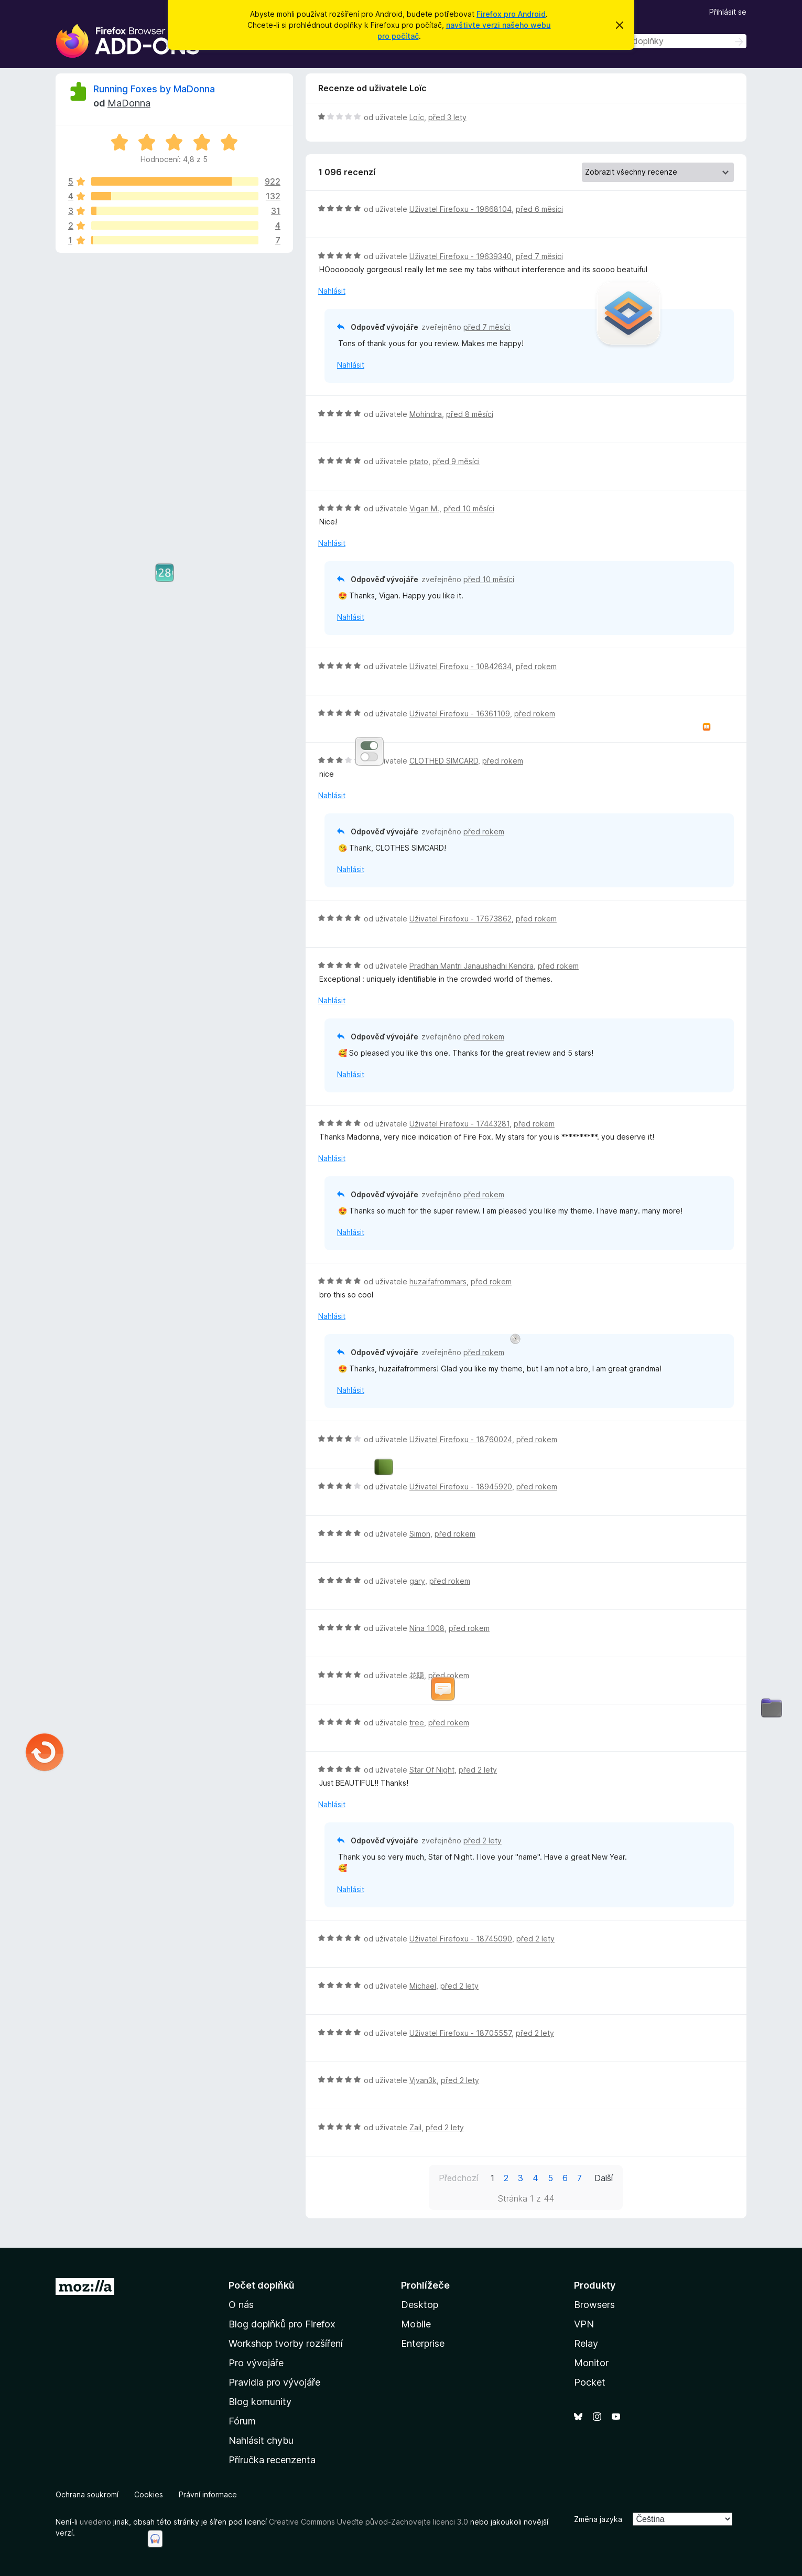 The image size is (802, 2576). Describe the element at coordinates (384, 1466) in the screenshot. I see `access the desktop folder` at that location.